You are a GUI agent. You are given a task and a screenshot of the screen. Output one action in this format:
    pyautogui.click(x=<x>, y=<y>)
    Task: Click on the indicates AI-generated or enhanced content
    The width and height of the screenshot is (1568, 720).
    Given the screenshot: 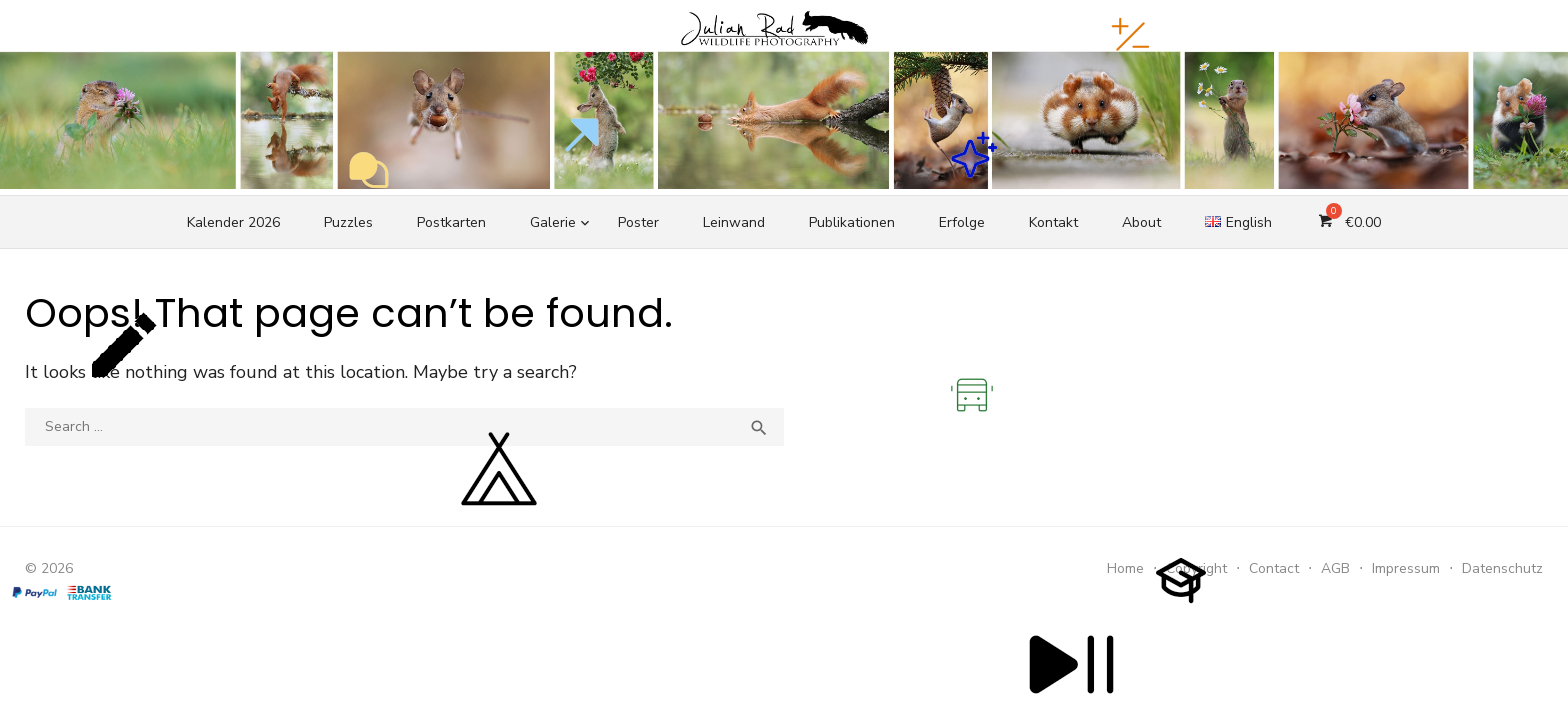 What is the action you would take?
    pyautogui.click(x=973, y=155)
    